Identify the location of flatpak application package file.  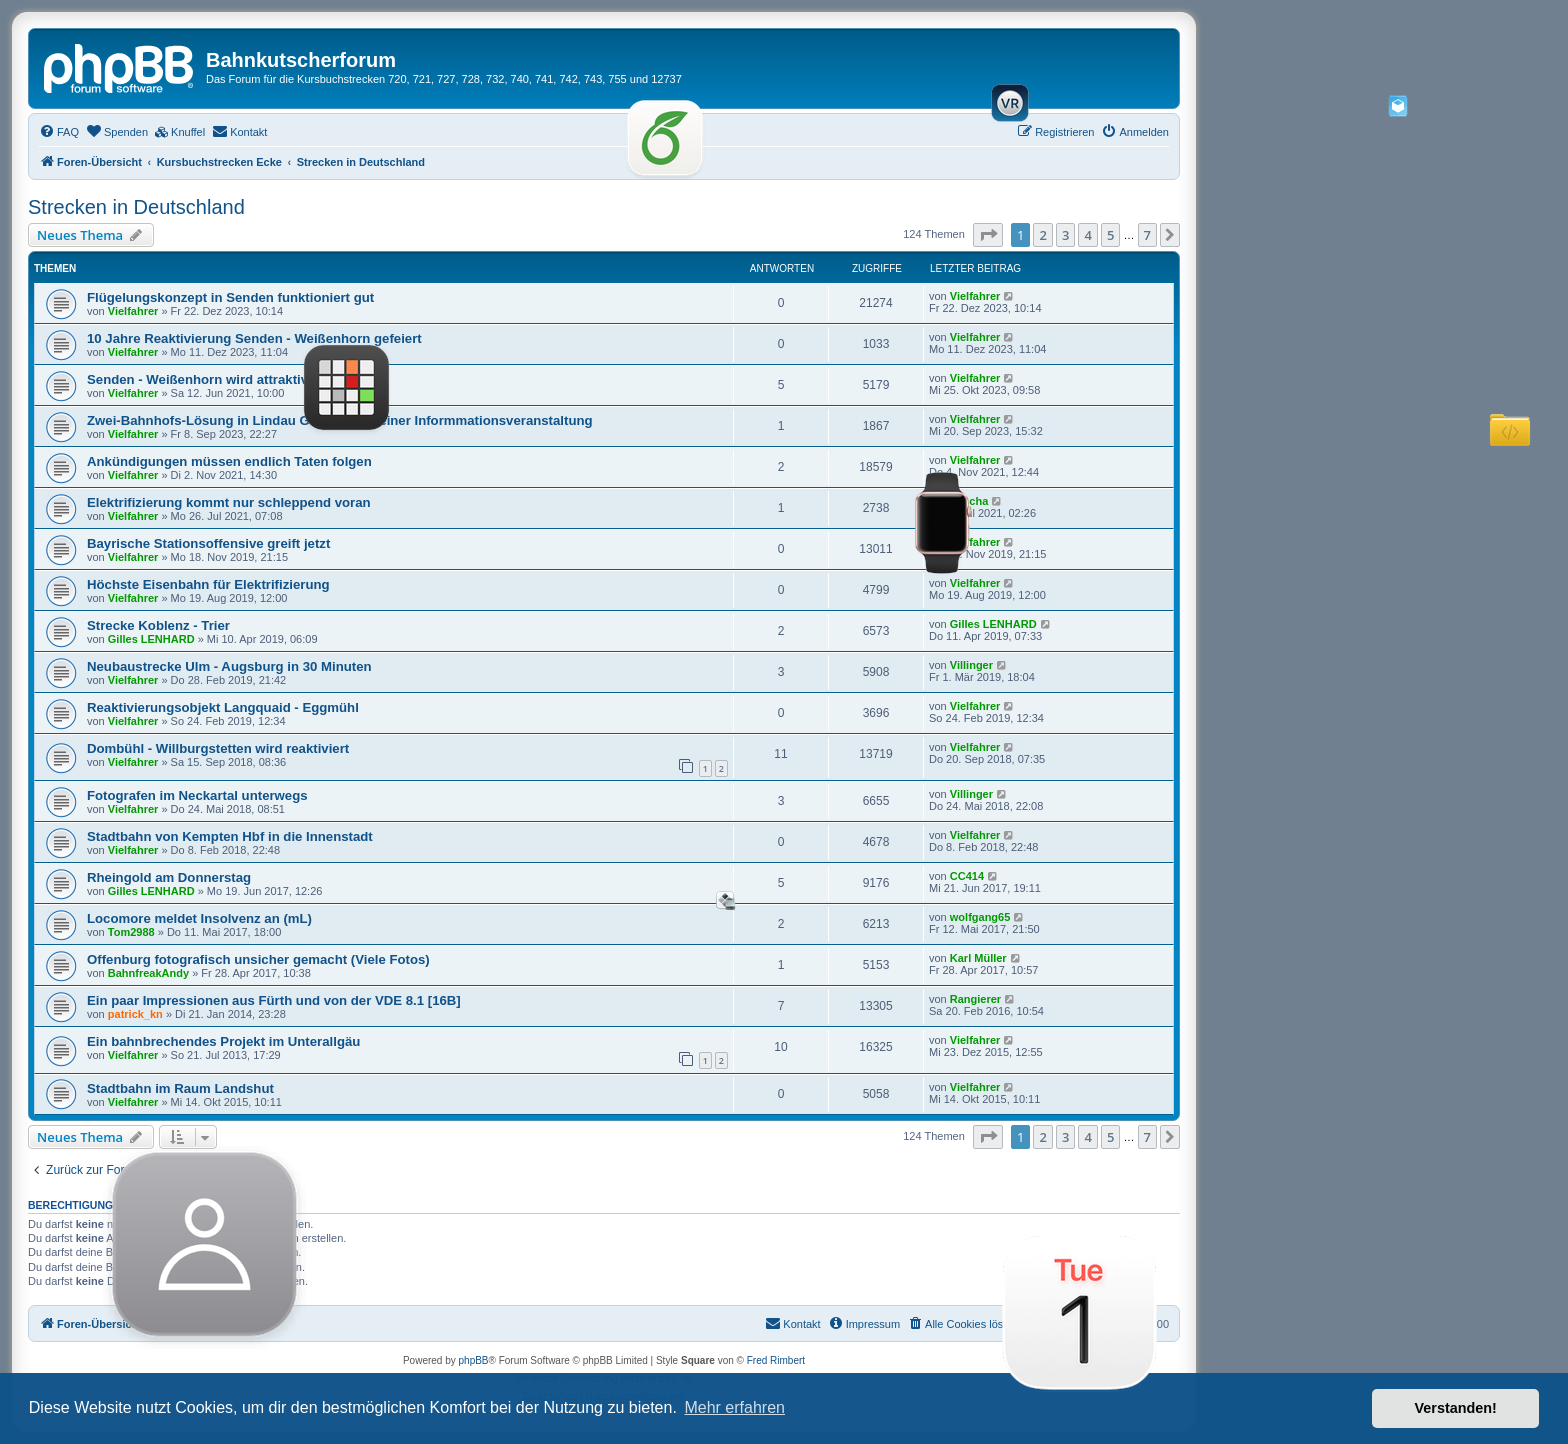
(1398, 106).